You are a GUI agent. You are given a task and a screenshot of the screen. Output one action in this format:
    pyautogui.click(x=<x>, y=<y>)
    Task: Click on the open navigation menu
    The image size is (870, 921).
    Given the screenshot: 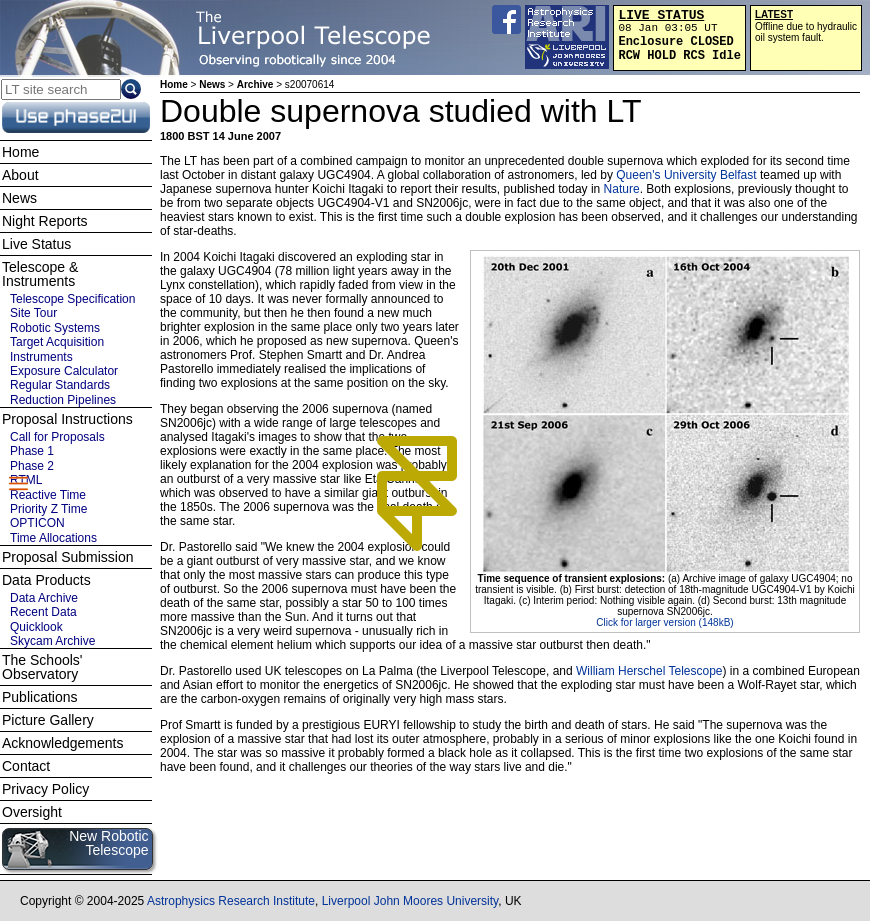 What is the action you would take?
    pyautogui.click(x=18, y=483)
    